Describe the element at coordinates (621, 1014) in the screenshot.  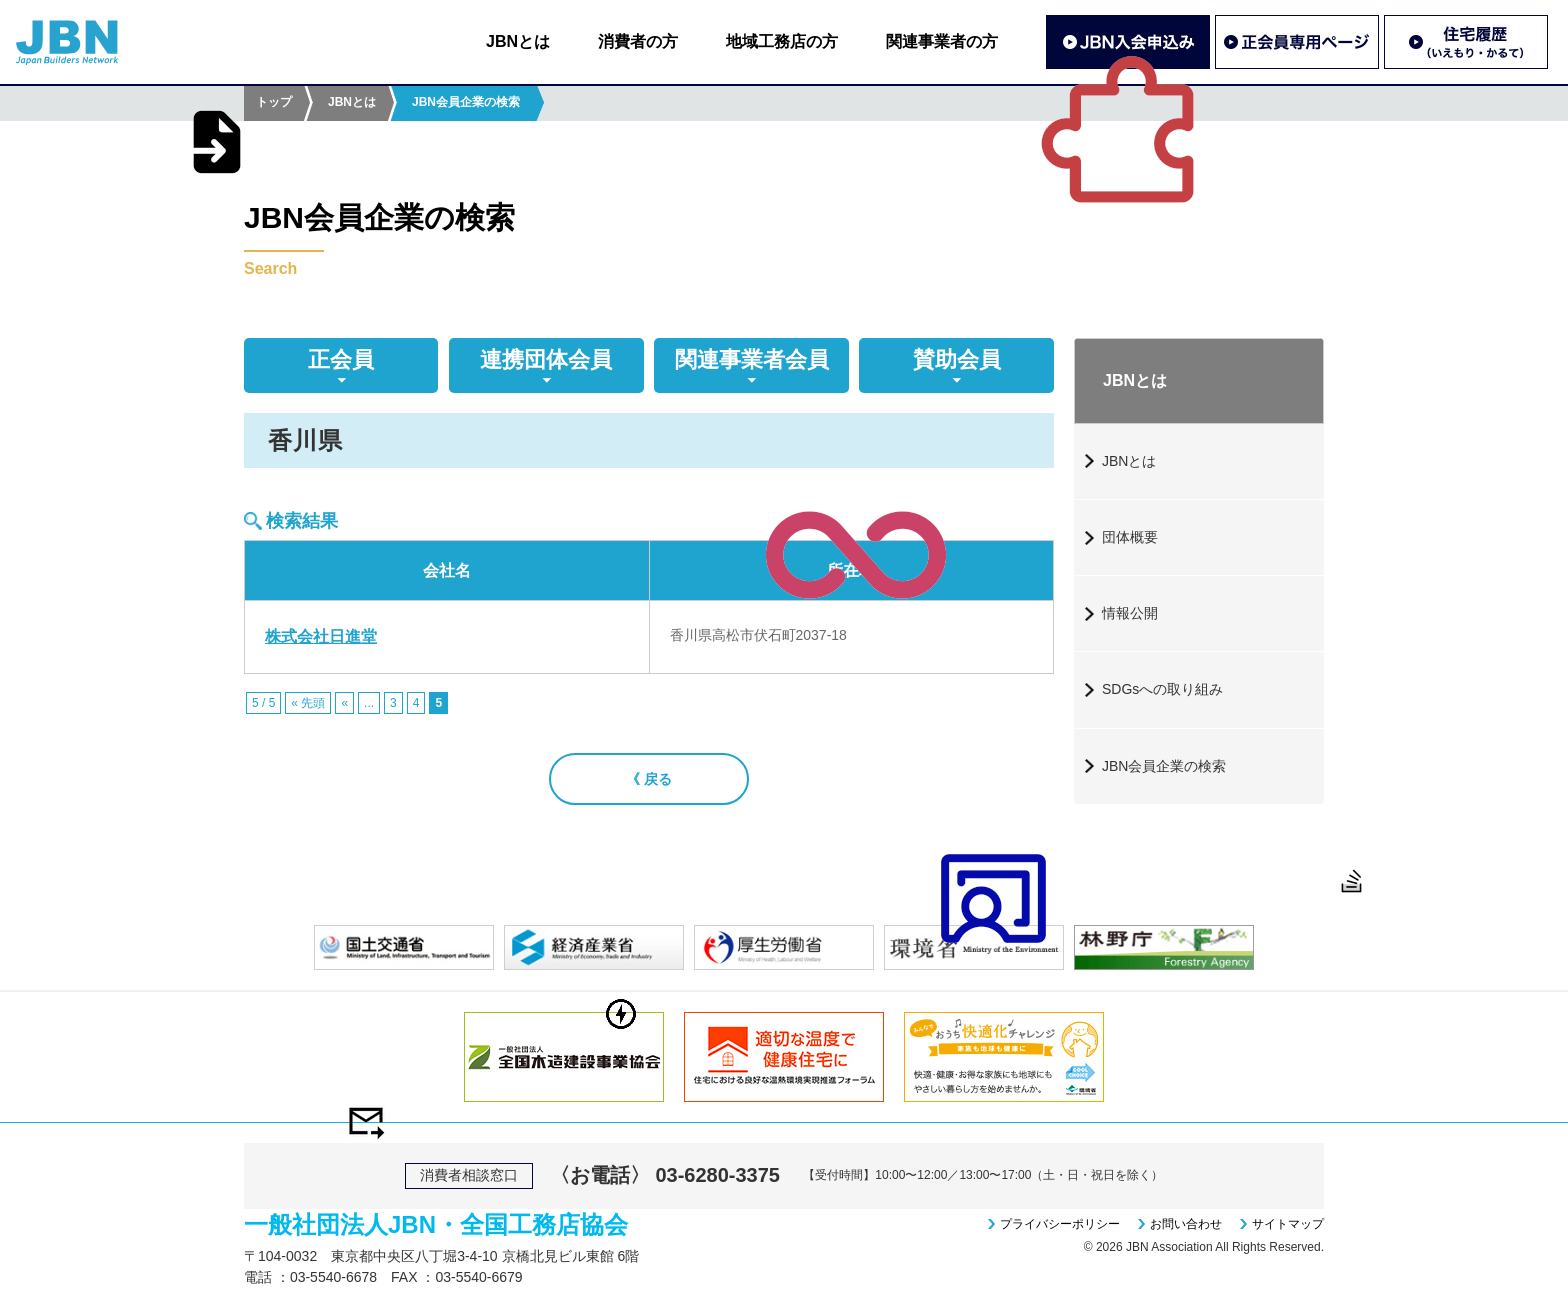
I see `indicates offline or cached content available` at that location.